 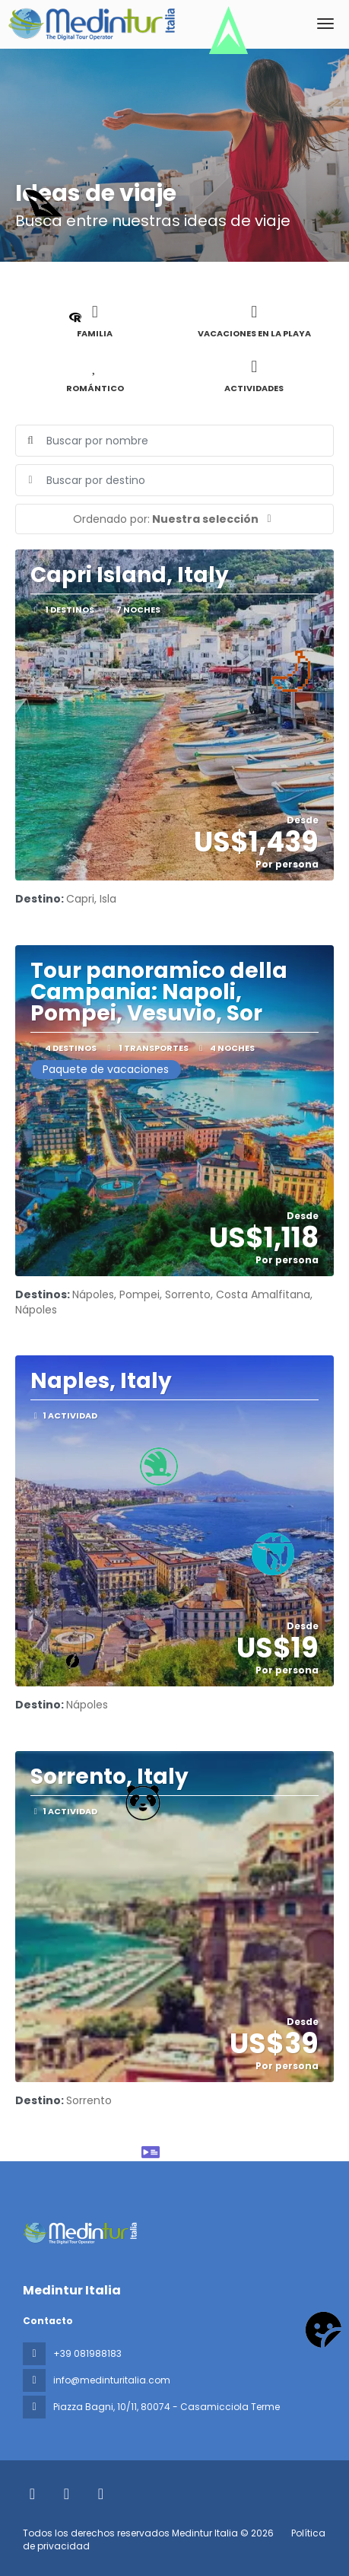 What do you see at coordinates (273, 1554) in the screenshot?
I see `open wikisource website` at bounding box center [273, 1554].